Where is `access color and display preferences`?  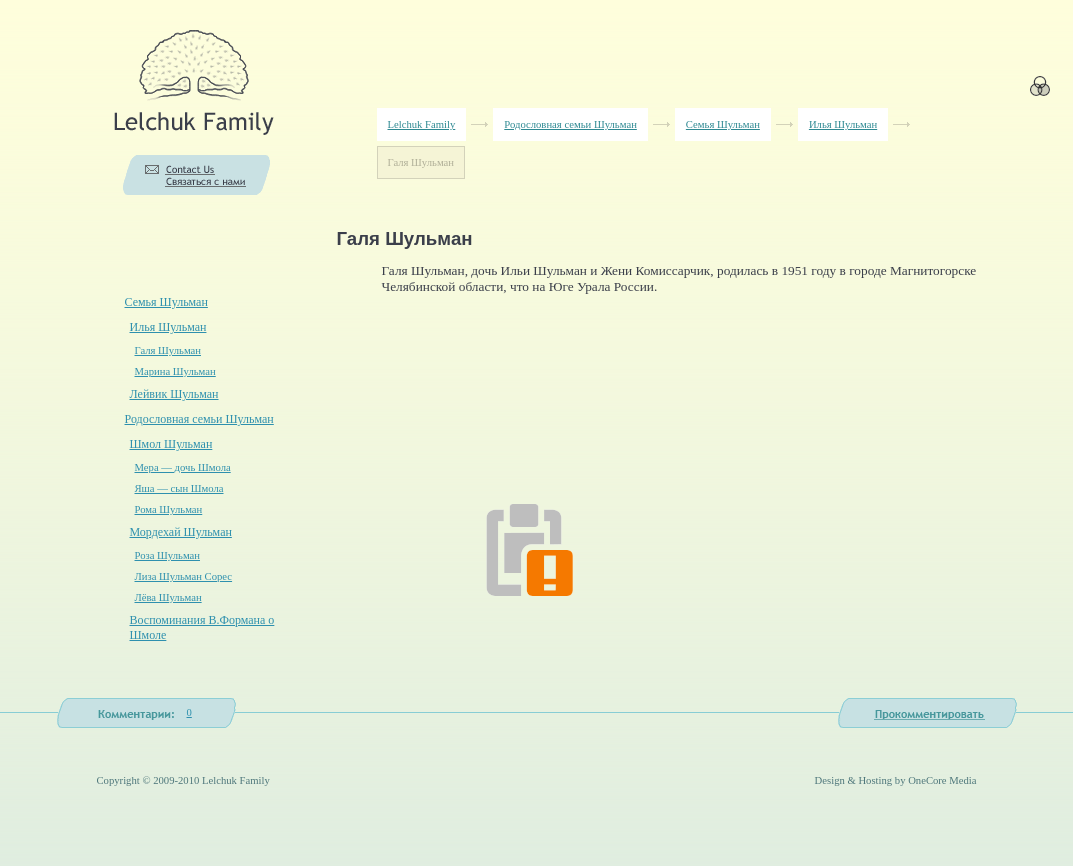
access color and display preferences is located at coordinates (1040, 86).